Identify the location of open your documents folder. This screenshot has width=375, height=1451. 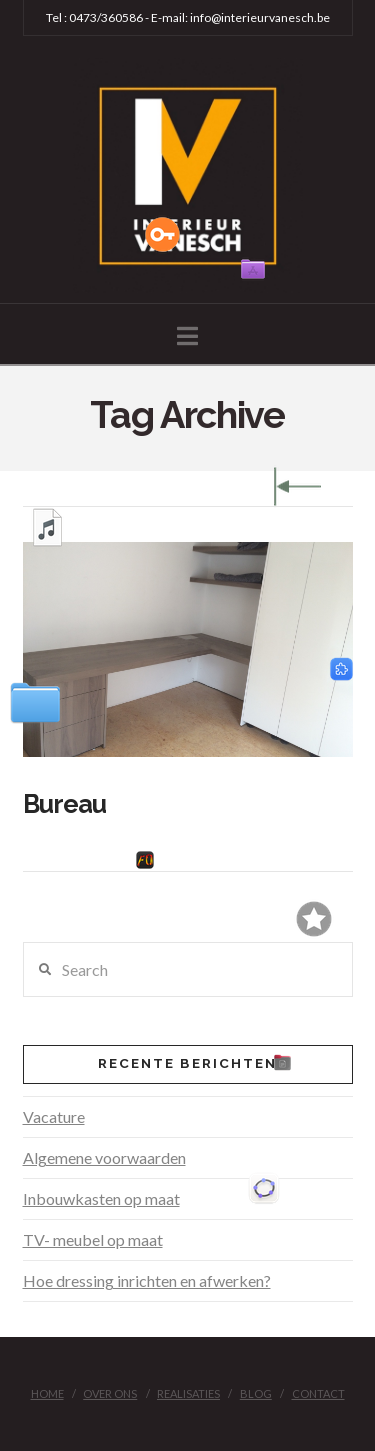
(282, 1062).